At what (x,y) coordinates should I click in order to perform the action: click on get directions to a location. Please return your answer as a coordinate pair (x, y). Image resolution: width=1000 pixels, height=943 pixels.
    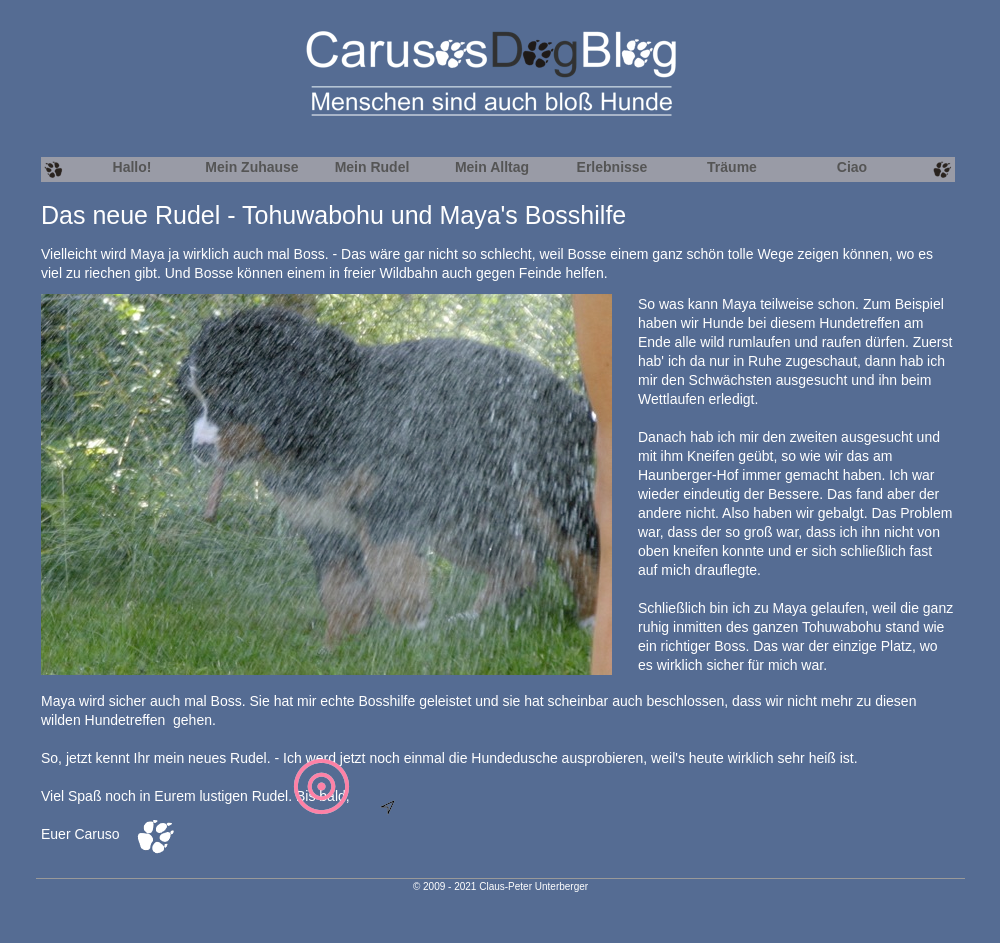
    Looking at the image, I should click on (387, 807).